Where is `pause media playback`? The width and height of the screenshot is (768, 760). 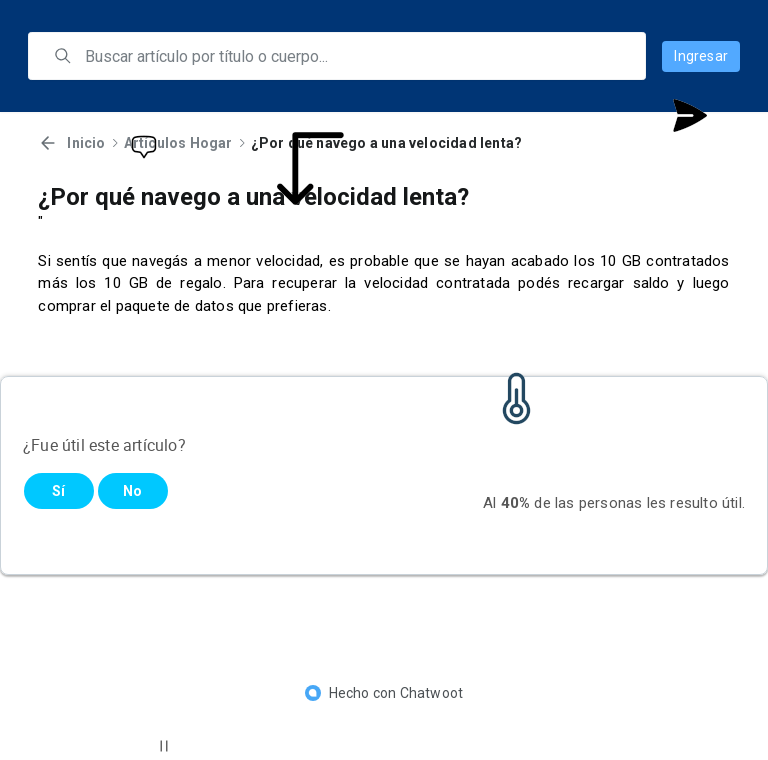 pause media playback is located at coordinates (164, 746).